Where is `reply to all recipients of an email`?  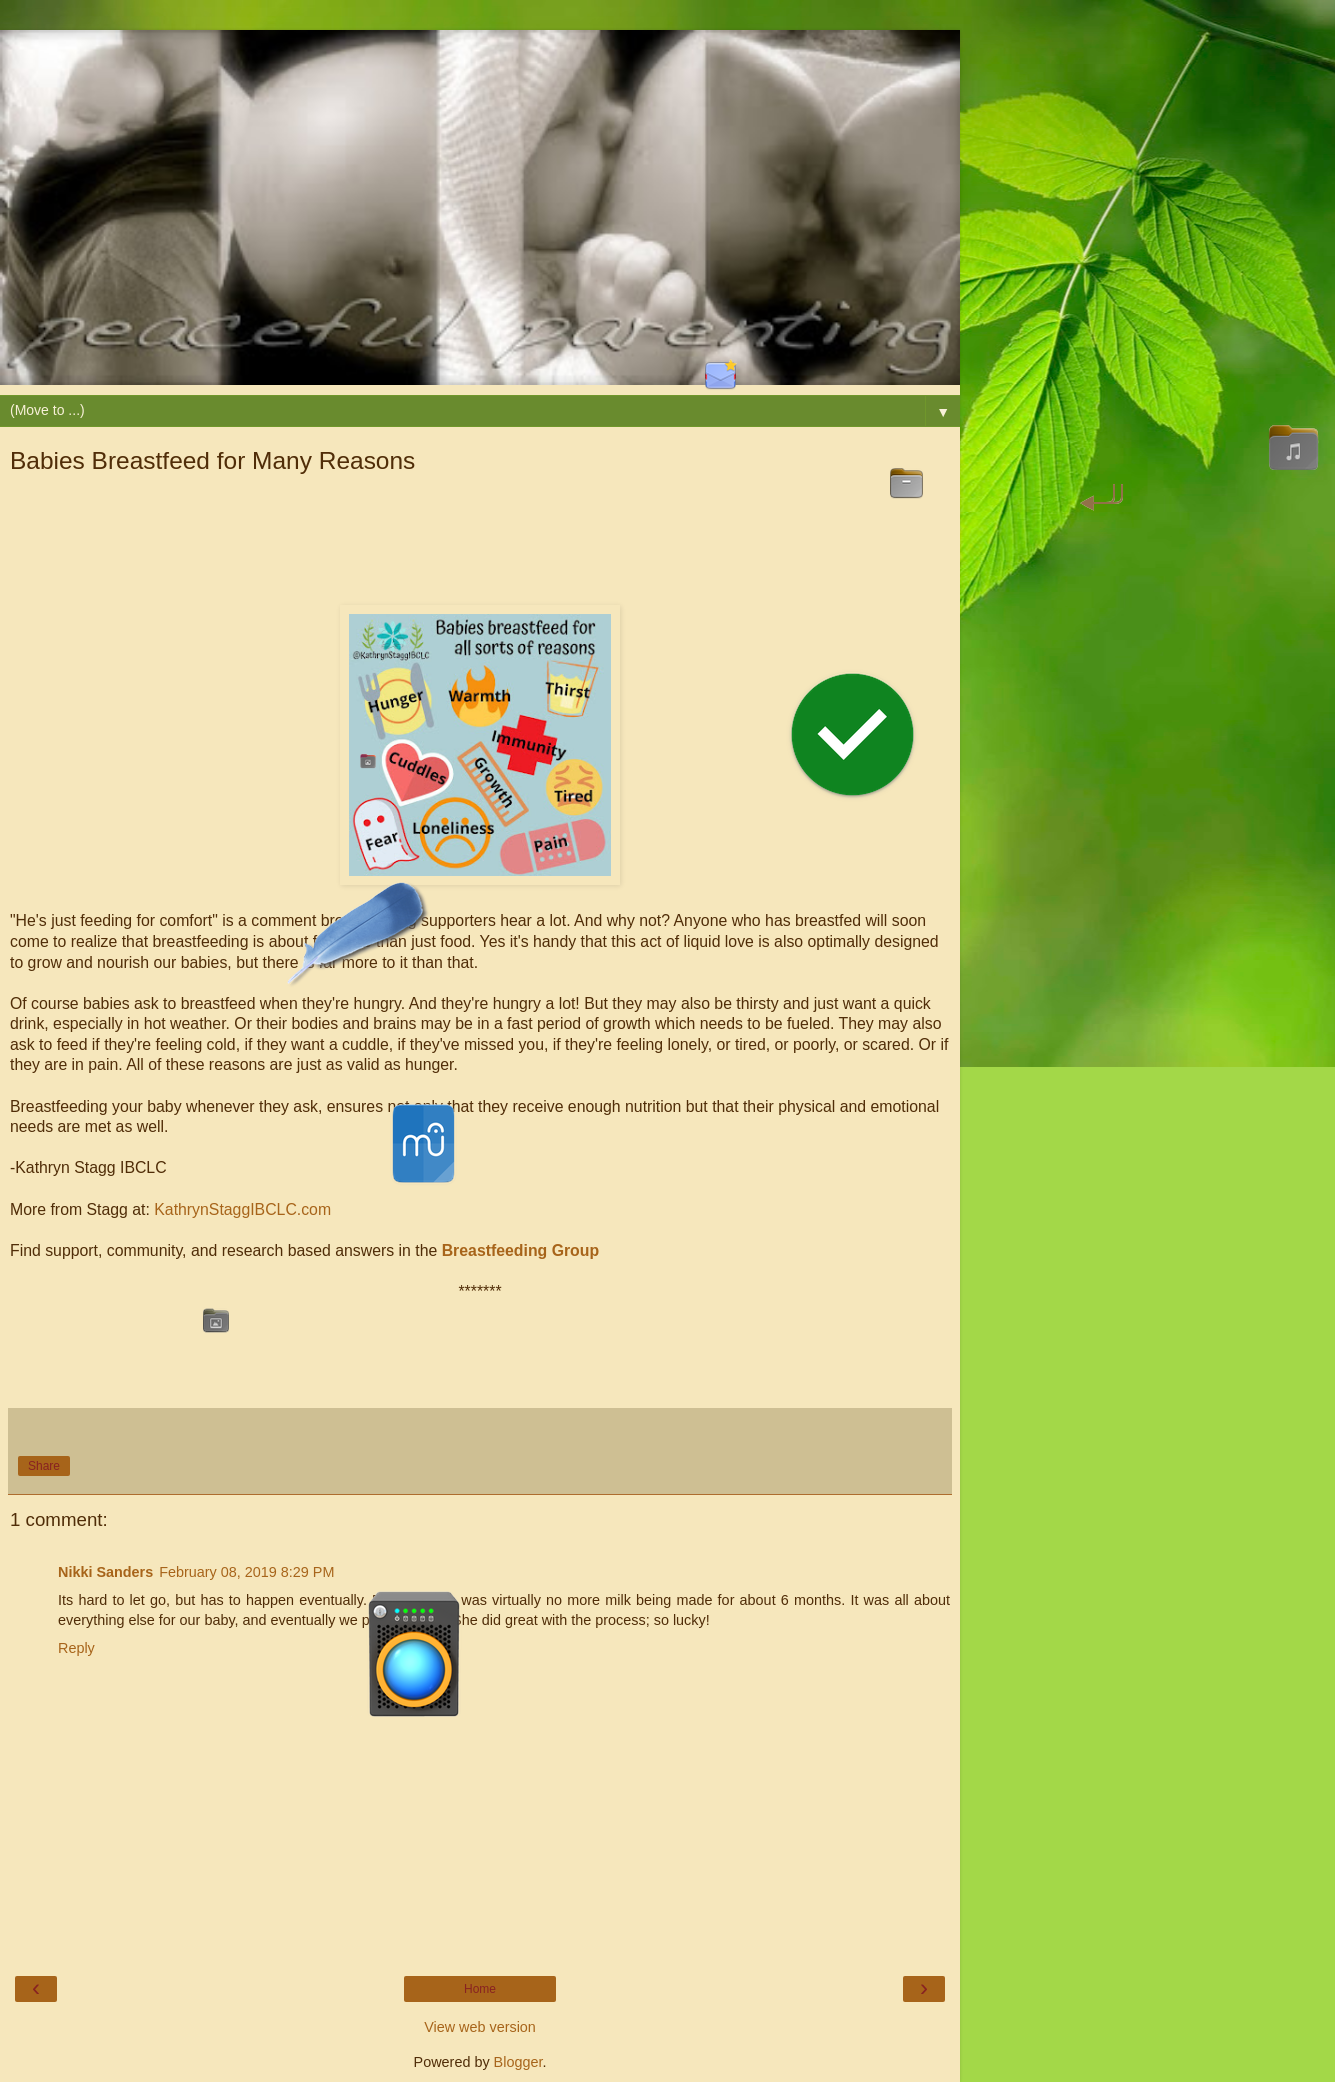
reply to all recipients of an email is located at coordinates (1101, 494).